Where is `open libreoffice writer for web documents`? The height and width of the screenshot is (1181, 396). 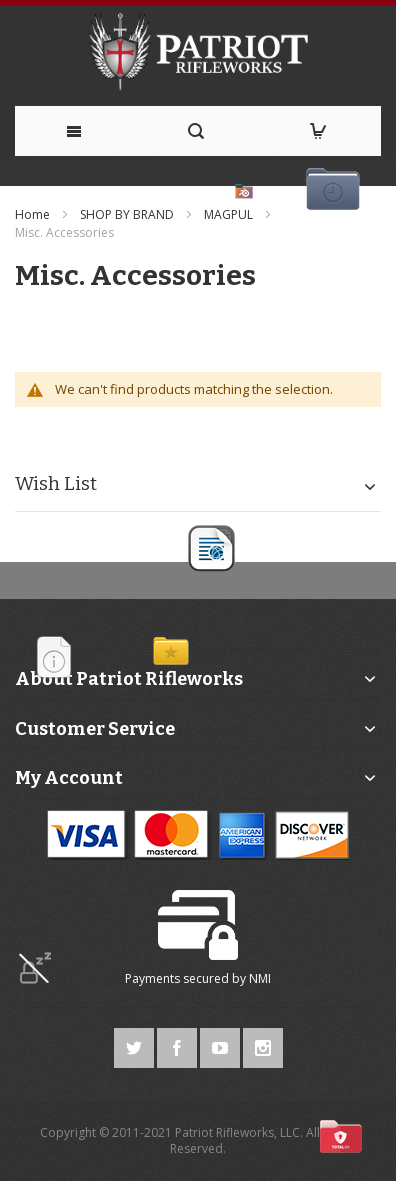 open libreoffice writer for web documents is located at coordinates (211, 548).